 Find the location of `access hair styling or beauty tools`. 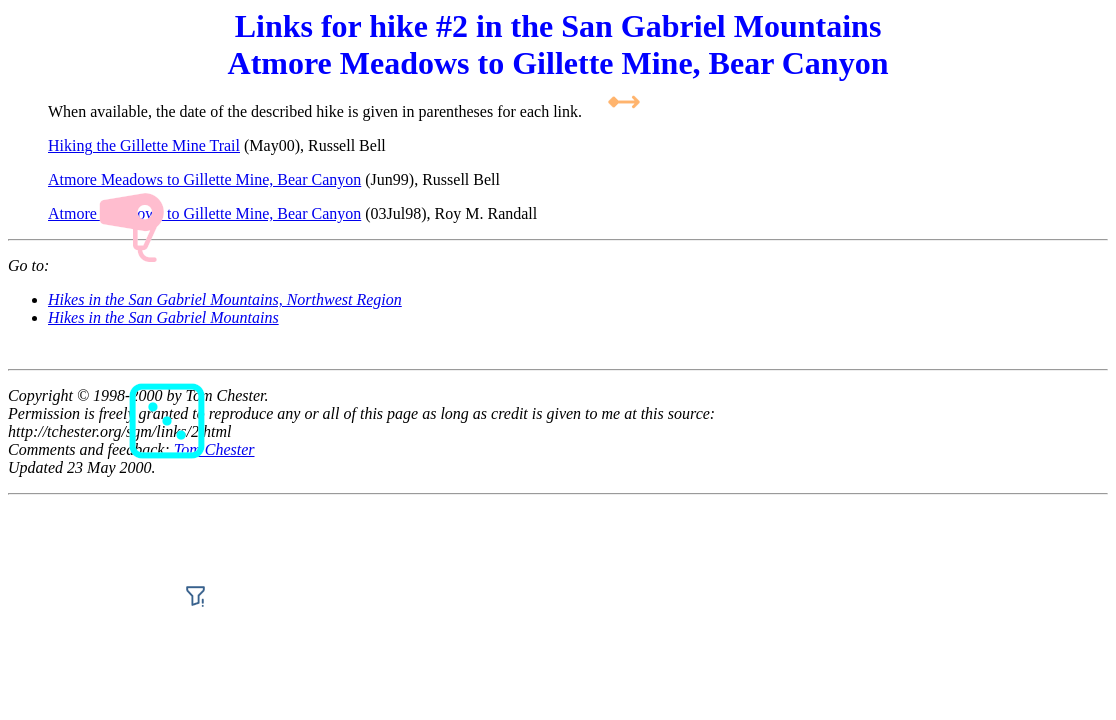

access hair styling or beauty tools is located at coordinates (133, 224).